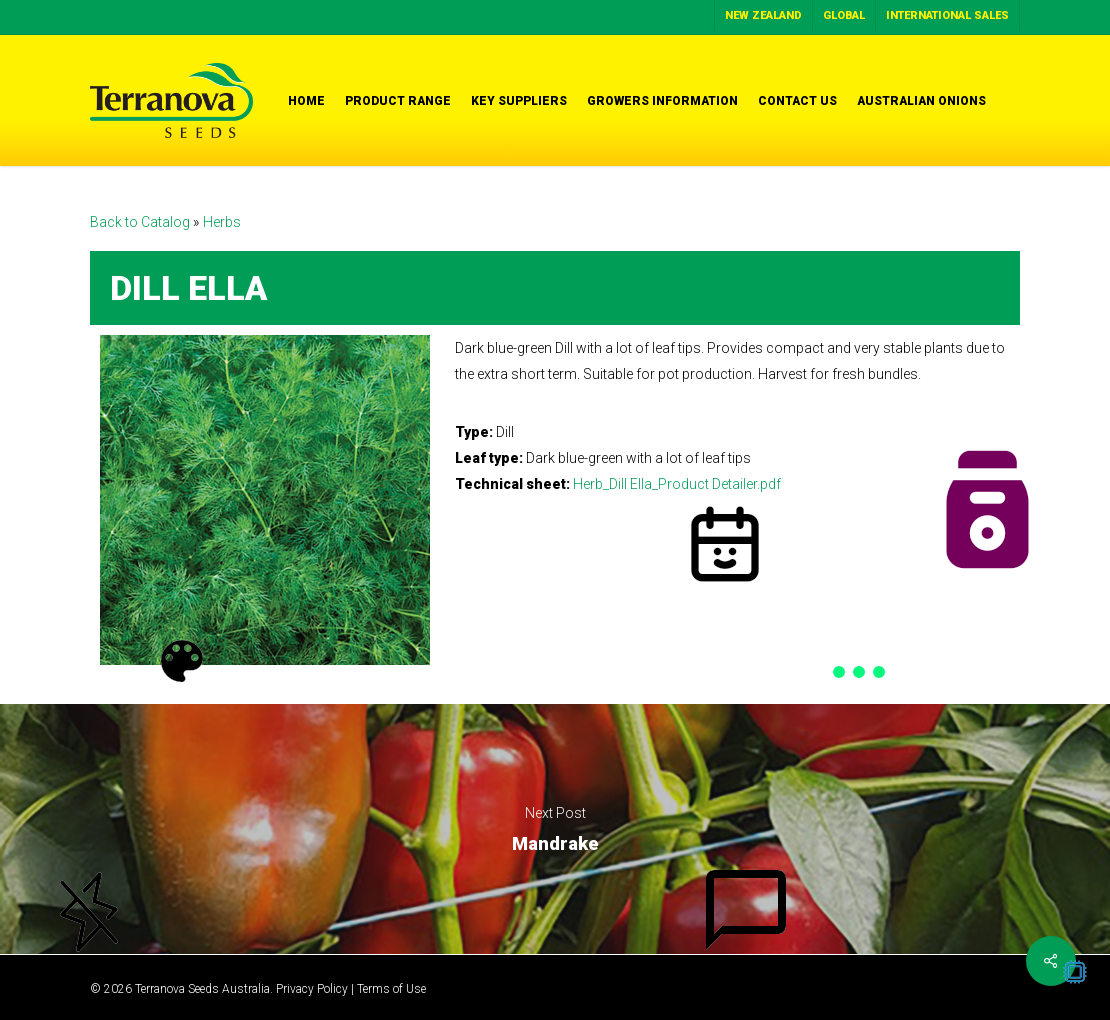 The width and height of the screenshot is (1110, 1020). Describe the element at coordinates (859, 672) in the screenshot. I see `open more options menu` at that location.